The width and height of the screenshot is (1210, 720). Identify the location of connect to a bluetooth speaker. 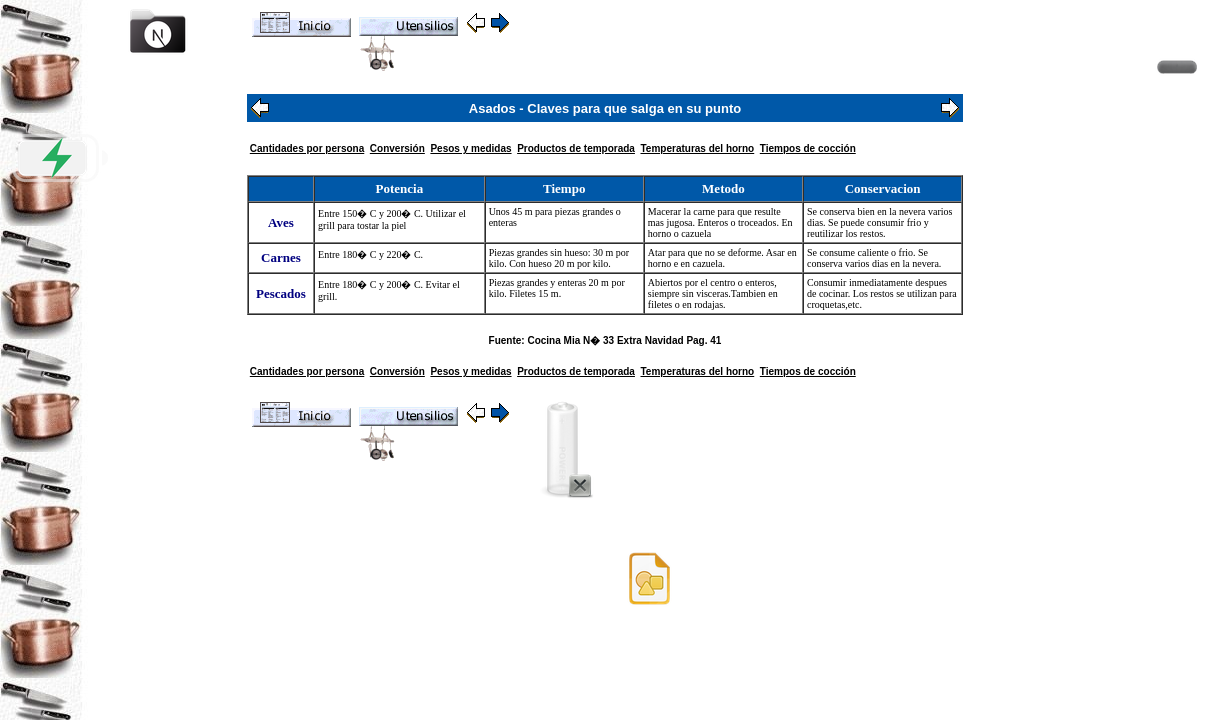
(1177, 67).